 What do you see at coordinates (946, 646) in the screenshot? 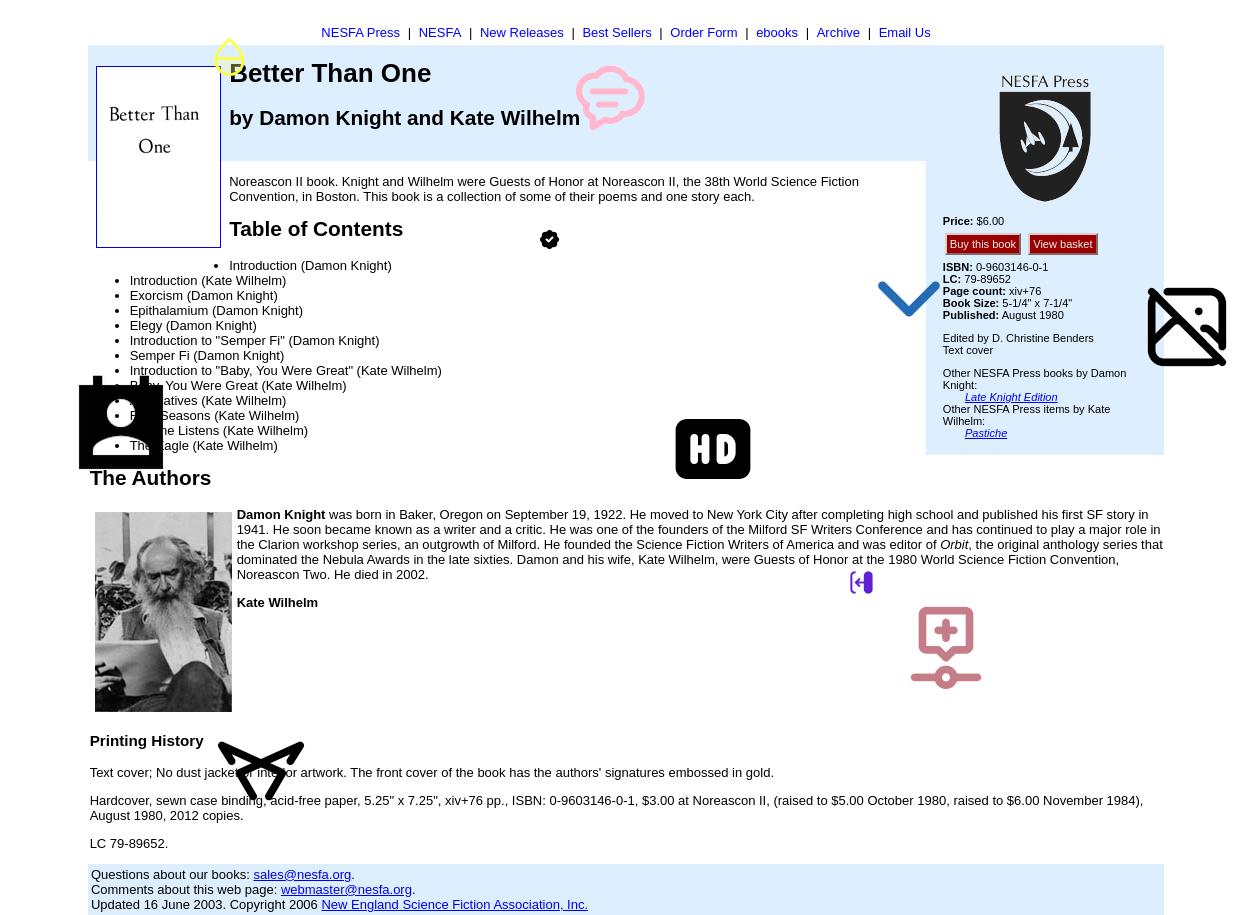
I see `add a new event to the timeline` at bounding box center [946, 646].